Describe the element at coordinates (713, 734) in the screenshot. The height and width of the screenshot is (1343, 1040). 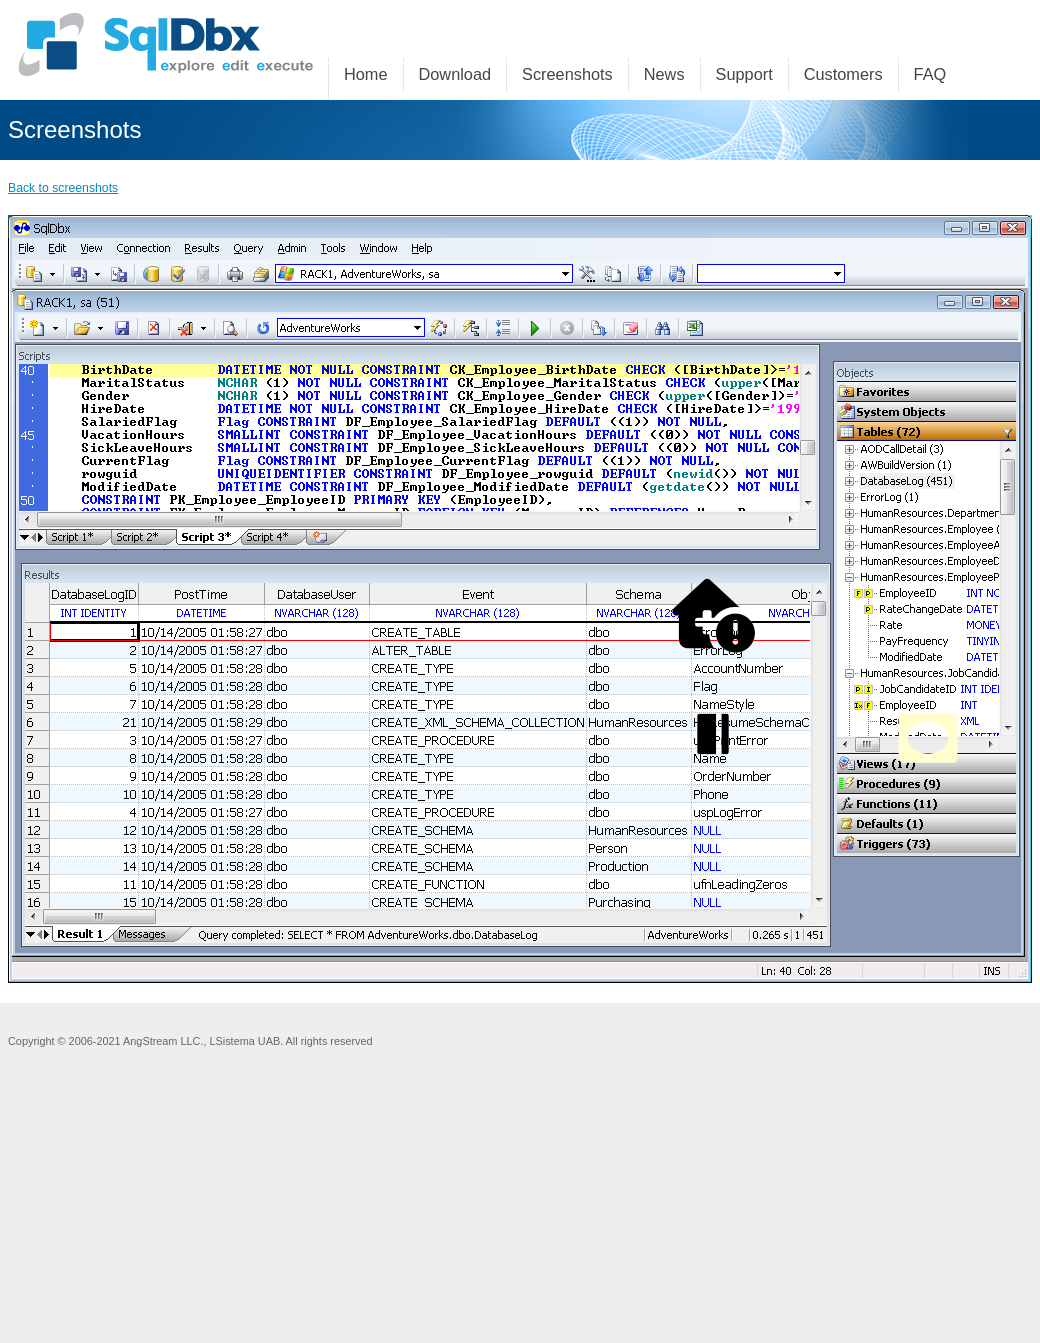
I see `open your journal or diary` at that location.